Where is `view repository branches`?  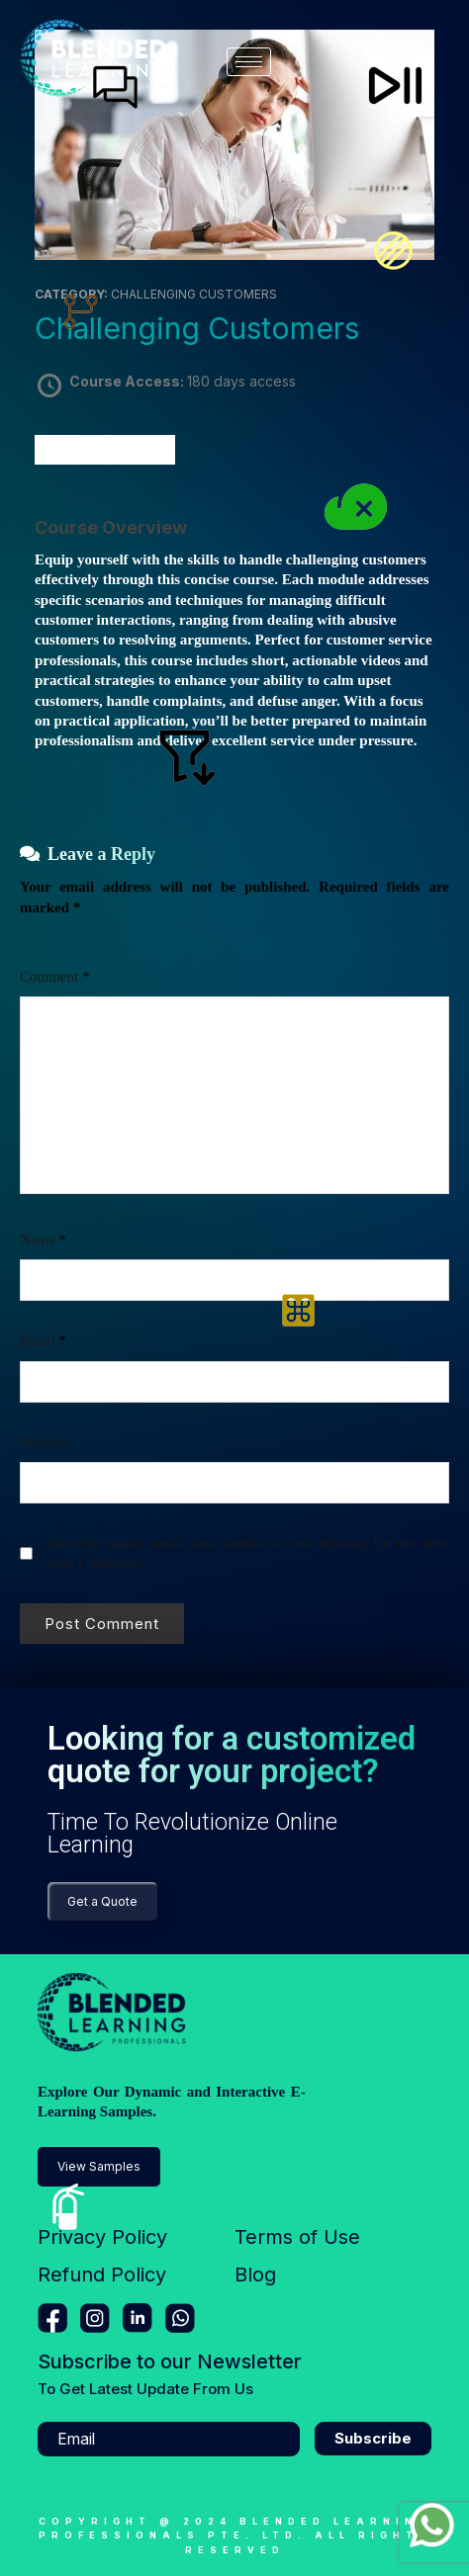
view repository branches is located at coordinates (78, 311).